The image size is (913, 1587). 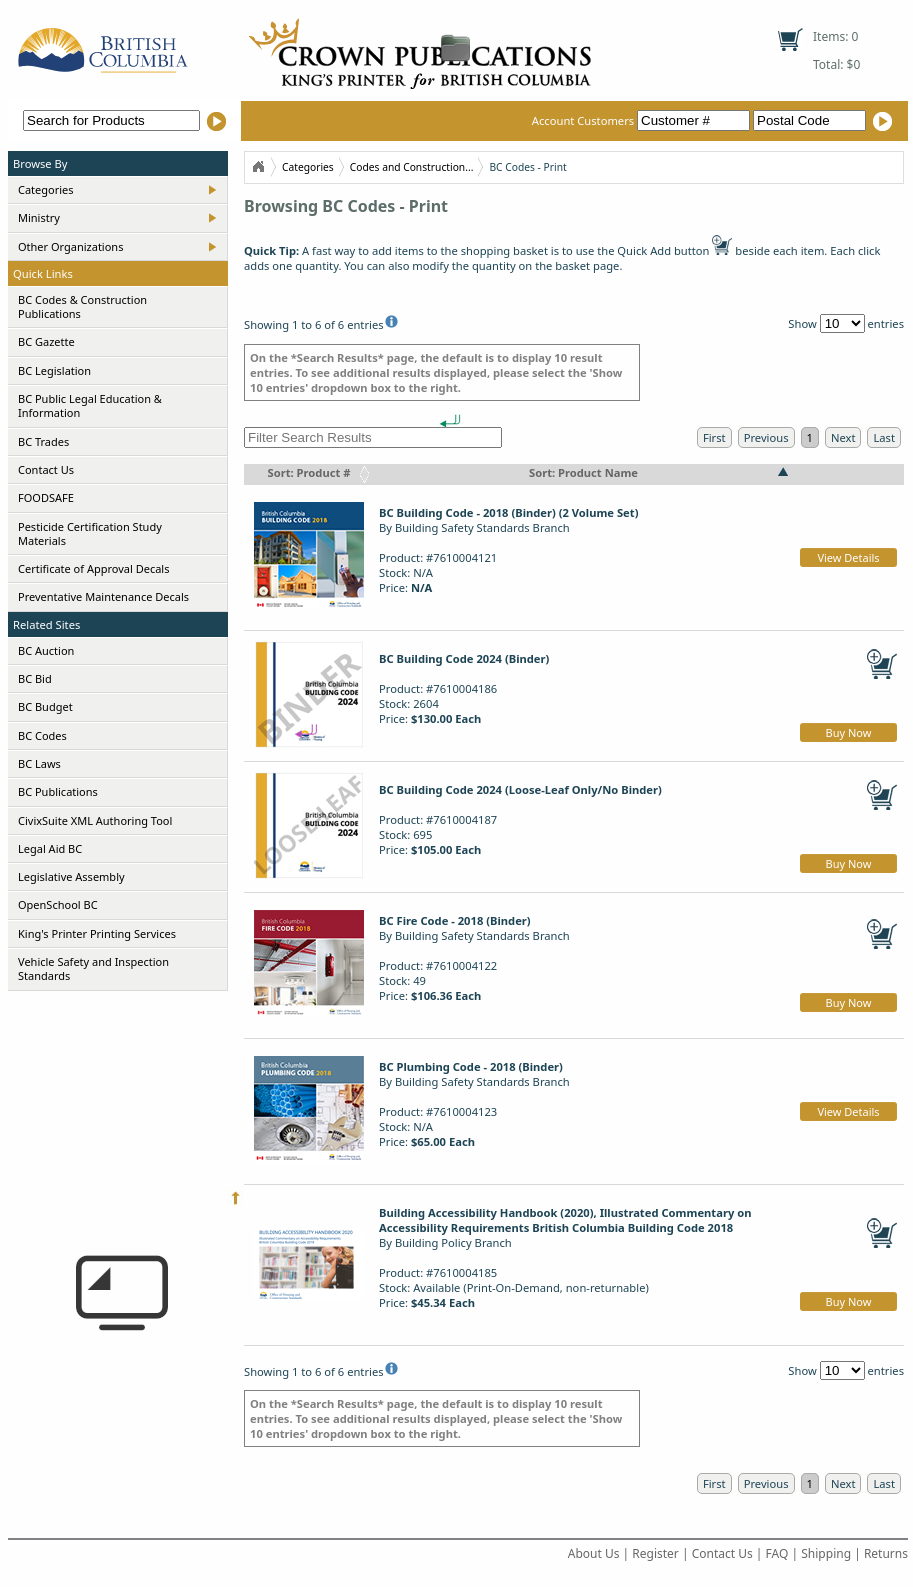 What do you see at coordinates (449, 419) in the screenshot?
I see `reply to all recipients of an email` at bounding box center [449, 419].